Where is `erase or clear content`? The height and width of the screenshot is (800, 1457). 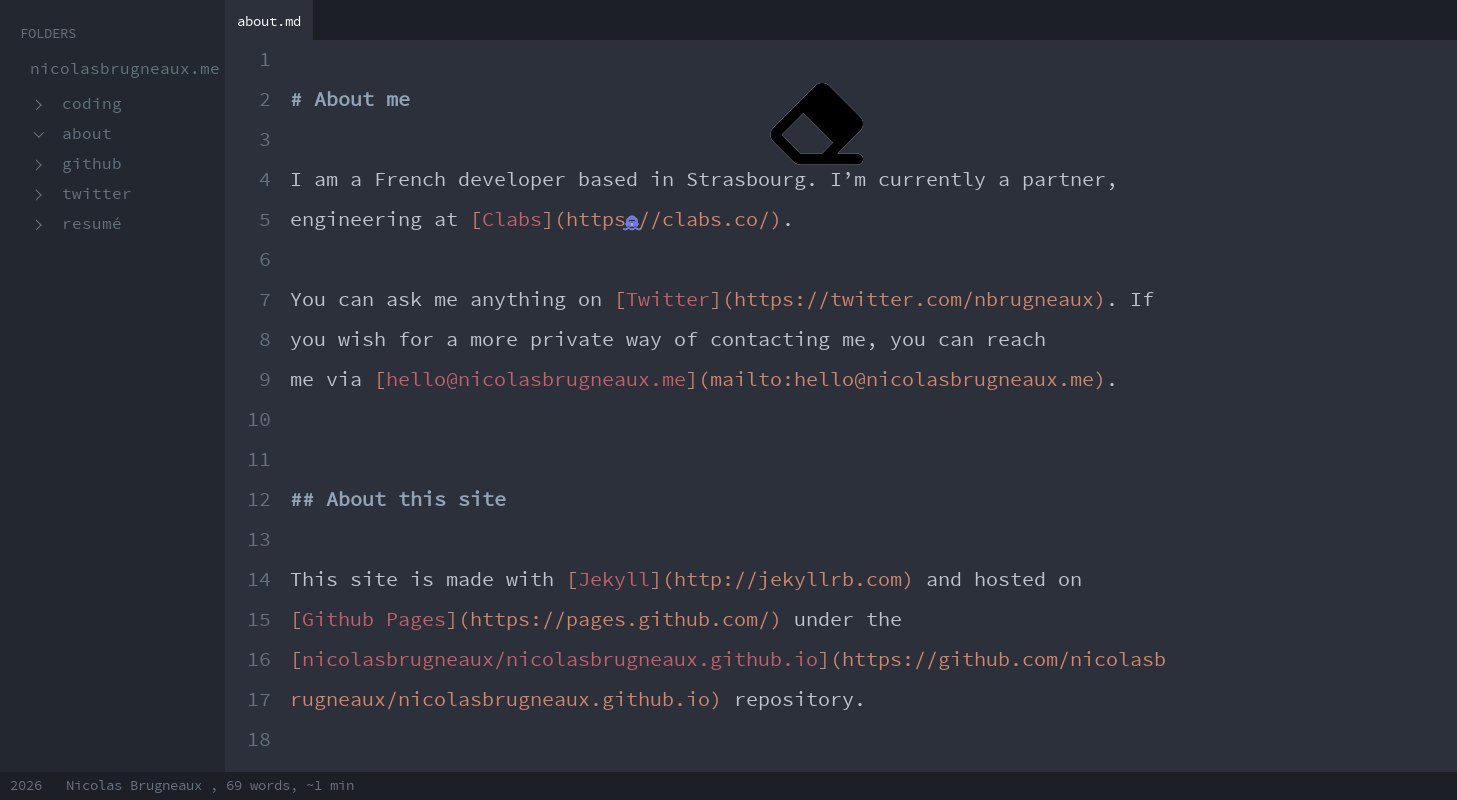 erase or clear content is located at coordinates (819, 126).